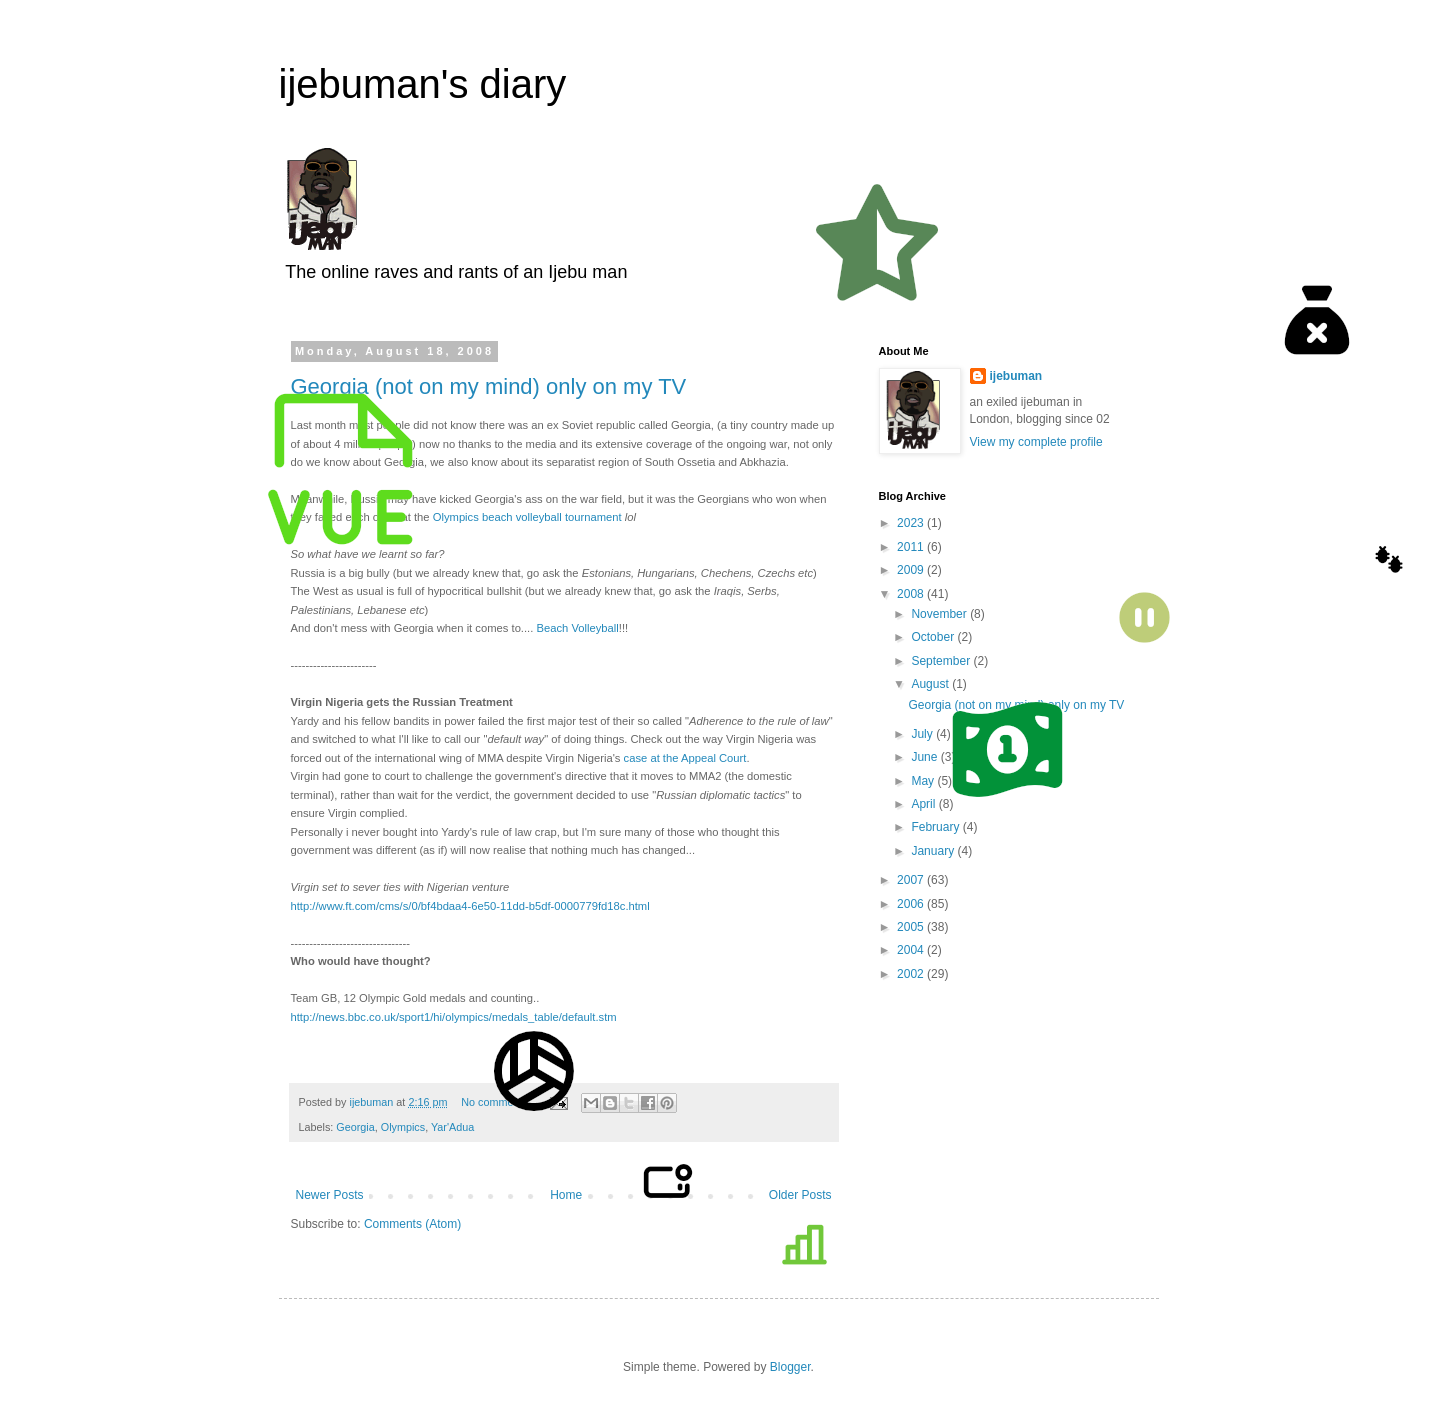  What do you see at coordinates (534, 1071) in the screenshot?
I see `access volleyball or sports content` at bounding box center [534, 1071].